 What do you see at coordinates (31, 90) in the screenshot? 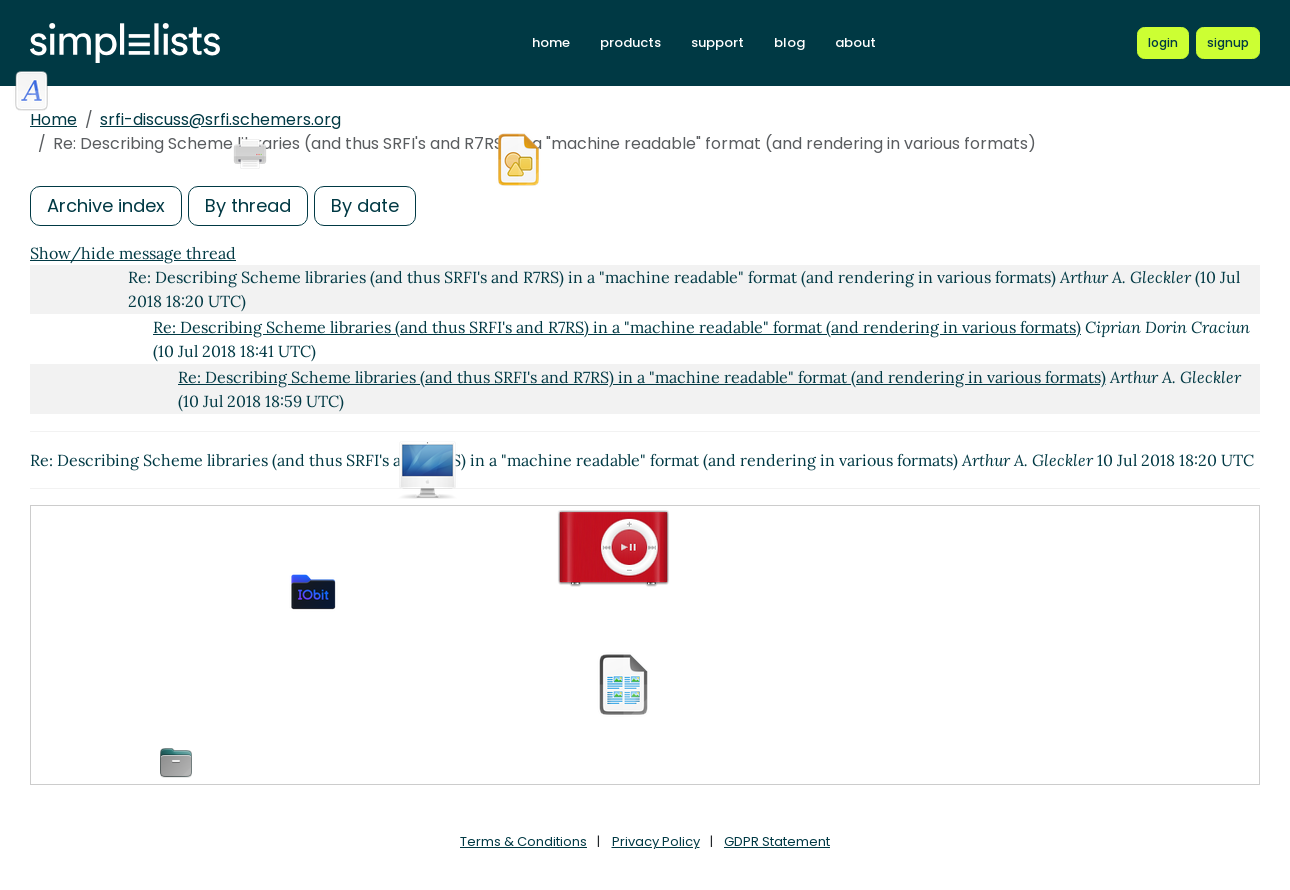
I see `a TrueType font file` at bounding box center [31, 90].